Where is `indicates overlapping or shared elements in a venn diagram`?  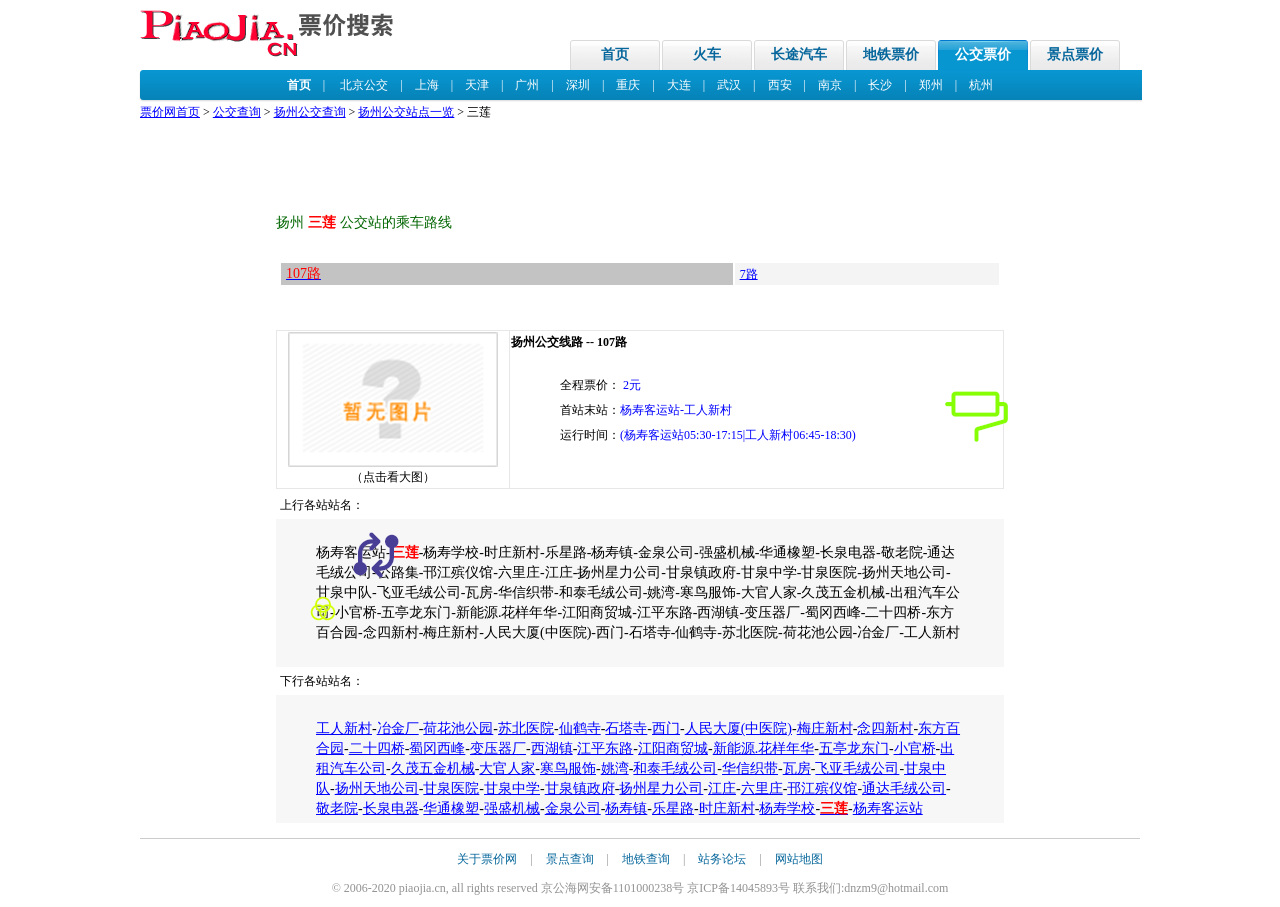 indicates overlapping or shared elements in a venn diagram is located at coordinates (323, 609).